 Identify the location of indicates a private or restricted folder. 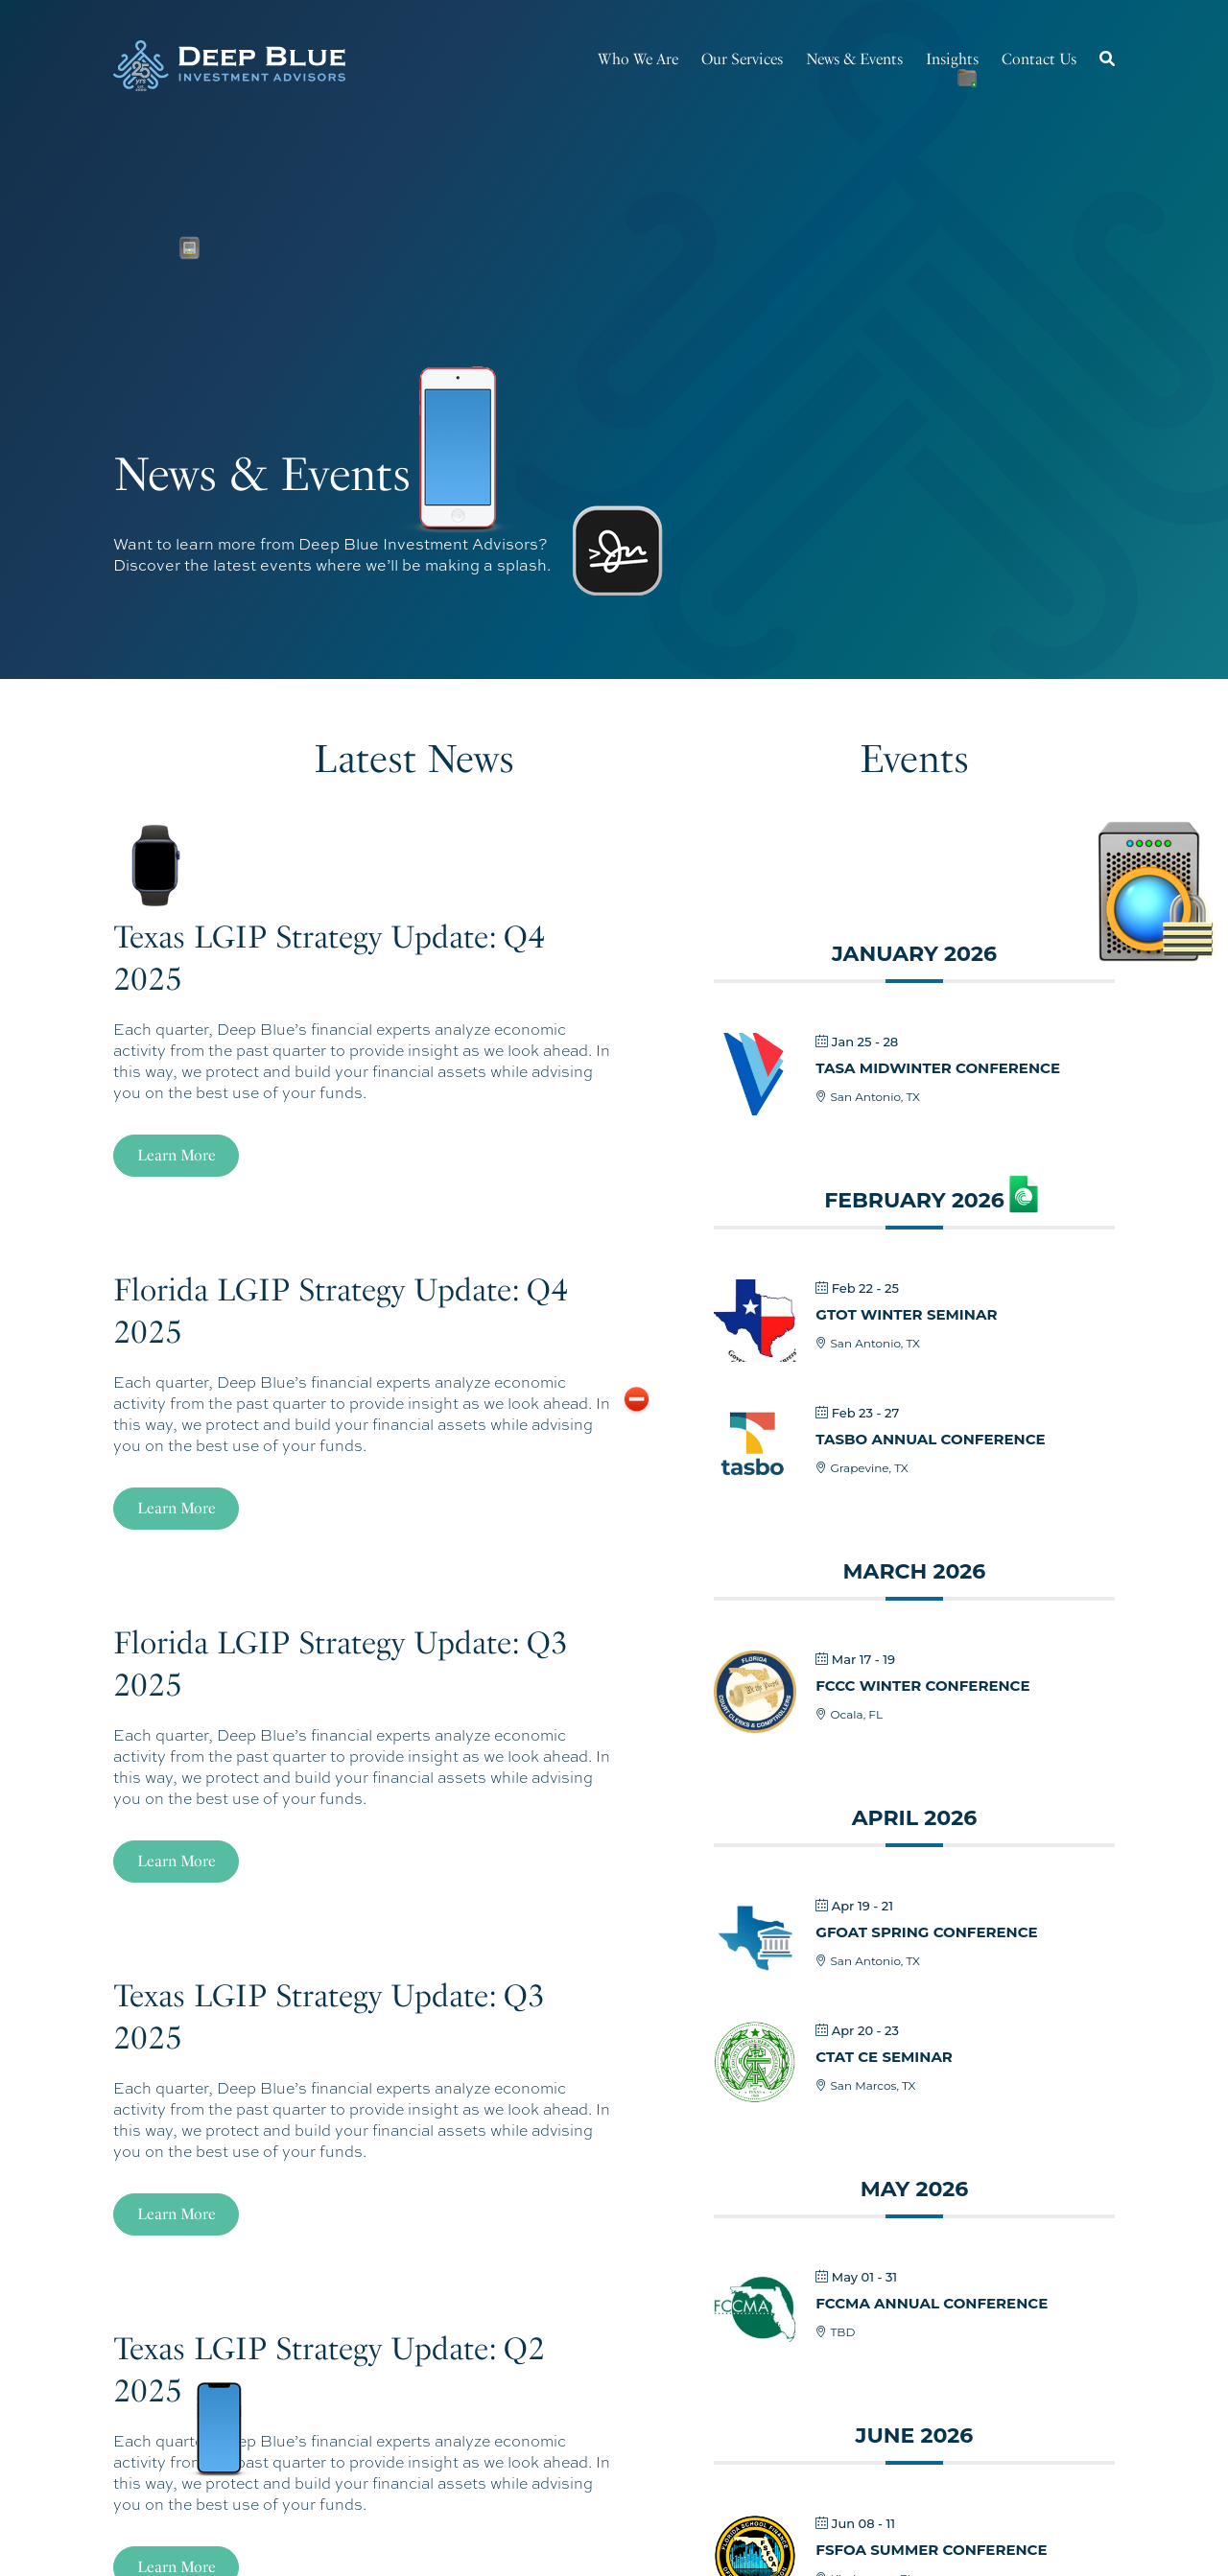
(588, 1362).